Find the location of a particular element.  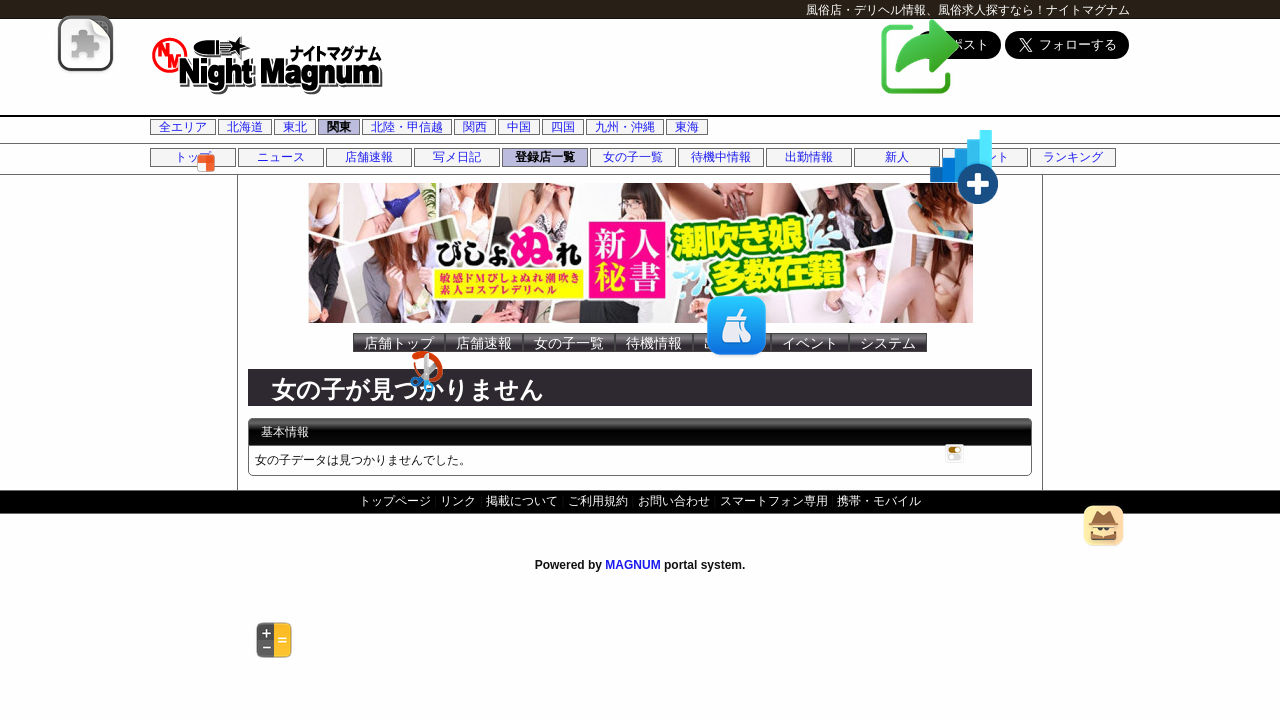

open desktop preferences or settings is located at coordinates (954, 453).